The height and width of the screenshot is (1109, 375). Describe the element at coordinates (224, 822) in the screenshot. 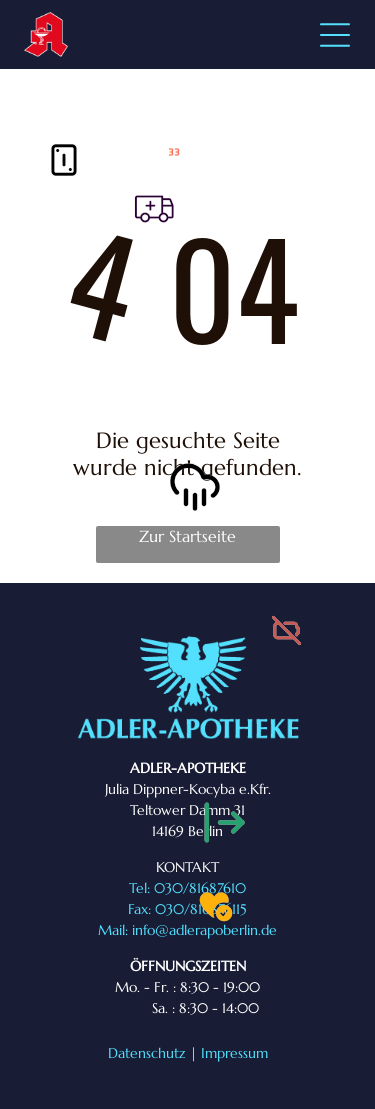

I see `expand sidebar or panel` at that location.